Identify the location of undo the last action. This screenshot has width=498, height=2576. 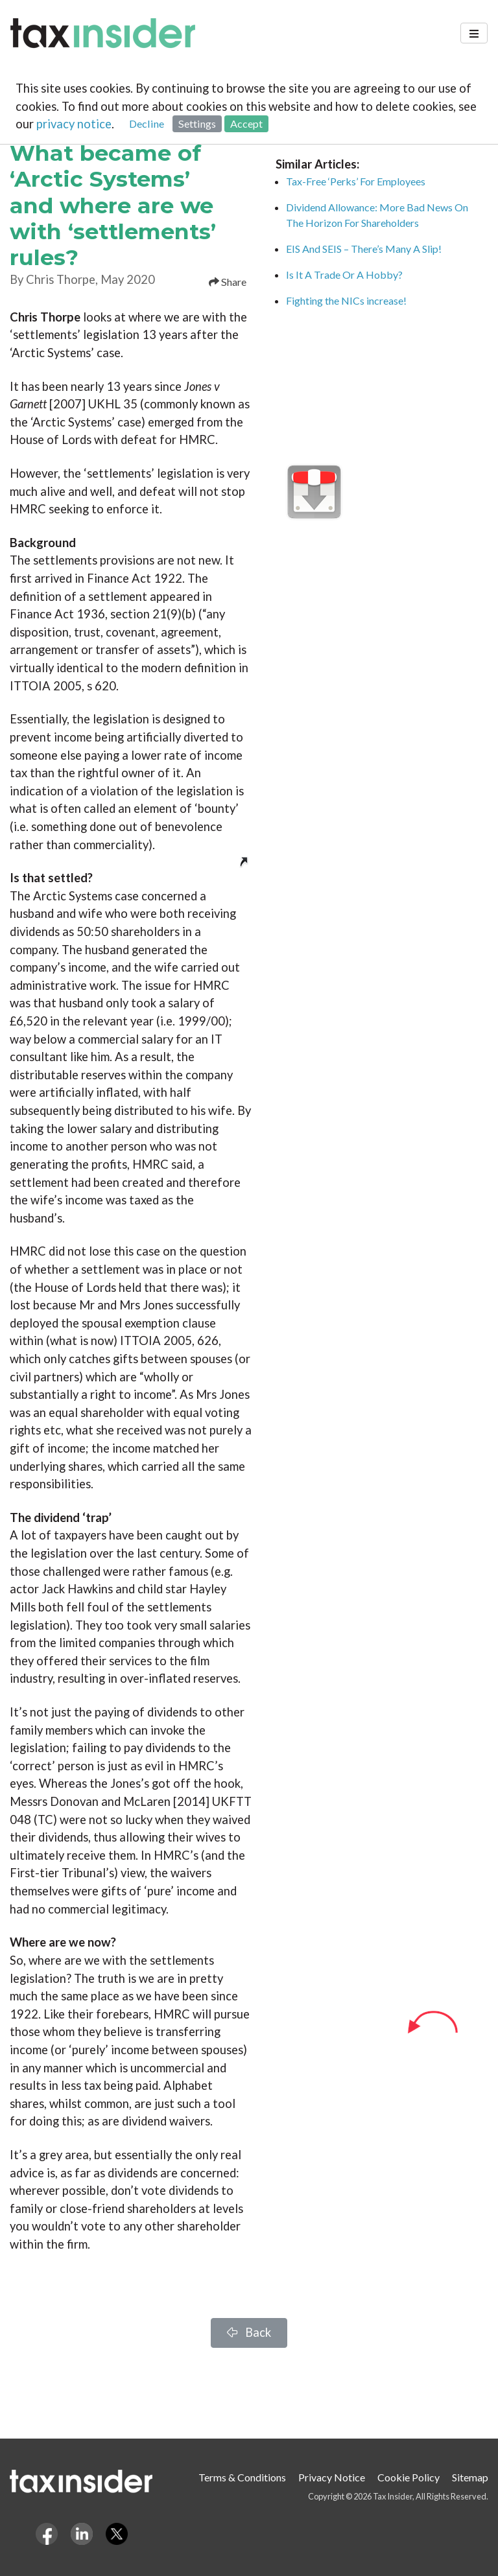
(433, 2022).